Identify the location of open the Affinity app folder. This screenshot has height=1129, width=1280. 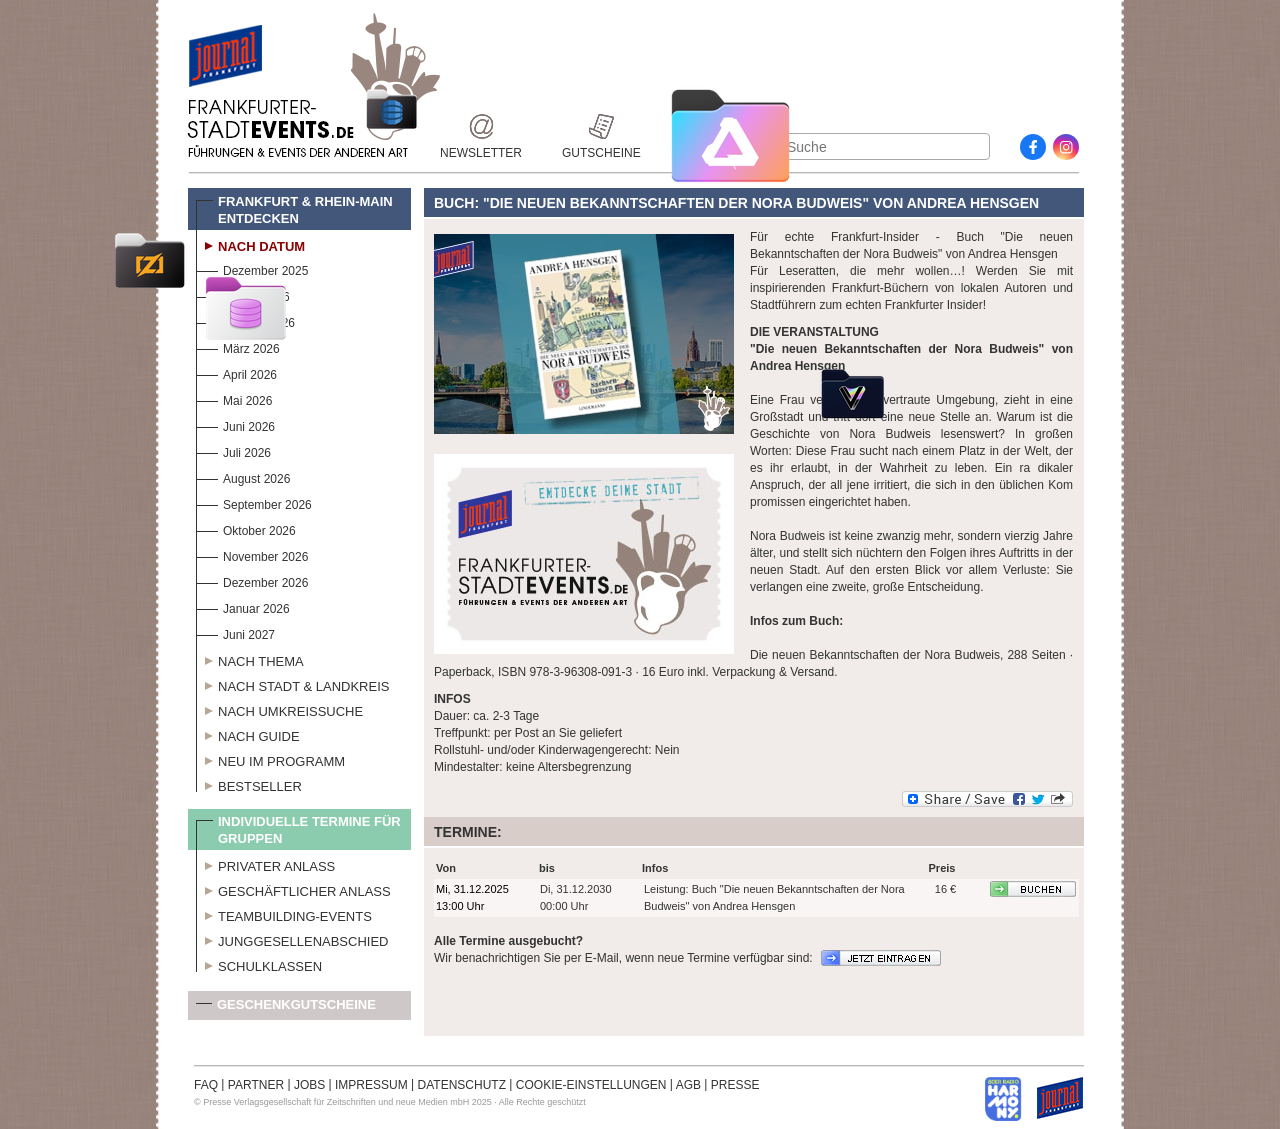
(730, 139).